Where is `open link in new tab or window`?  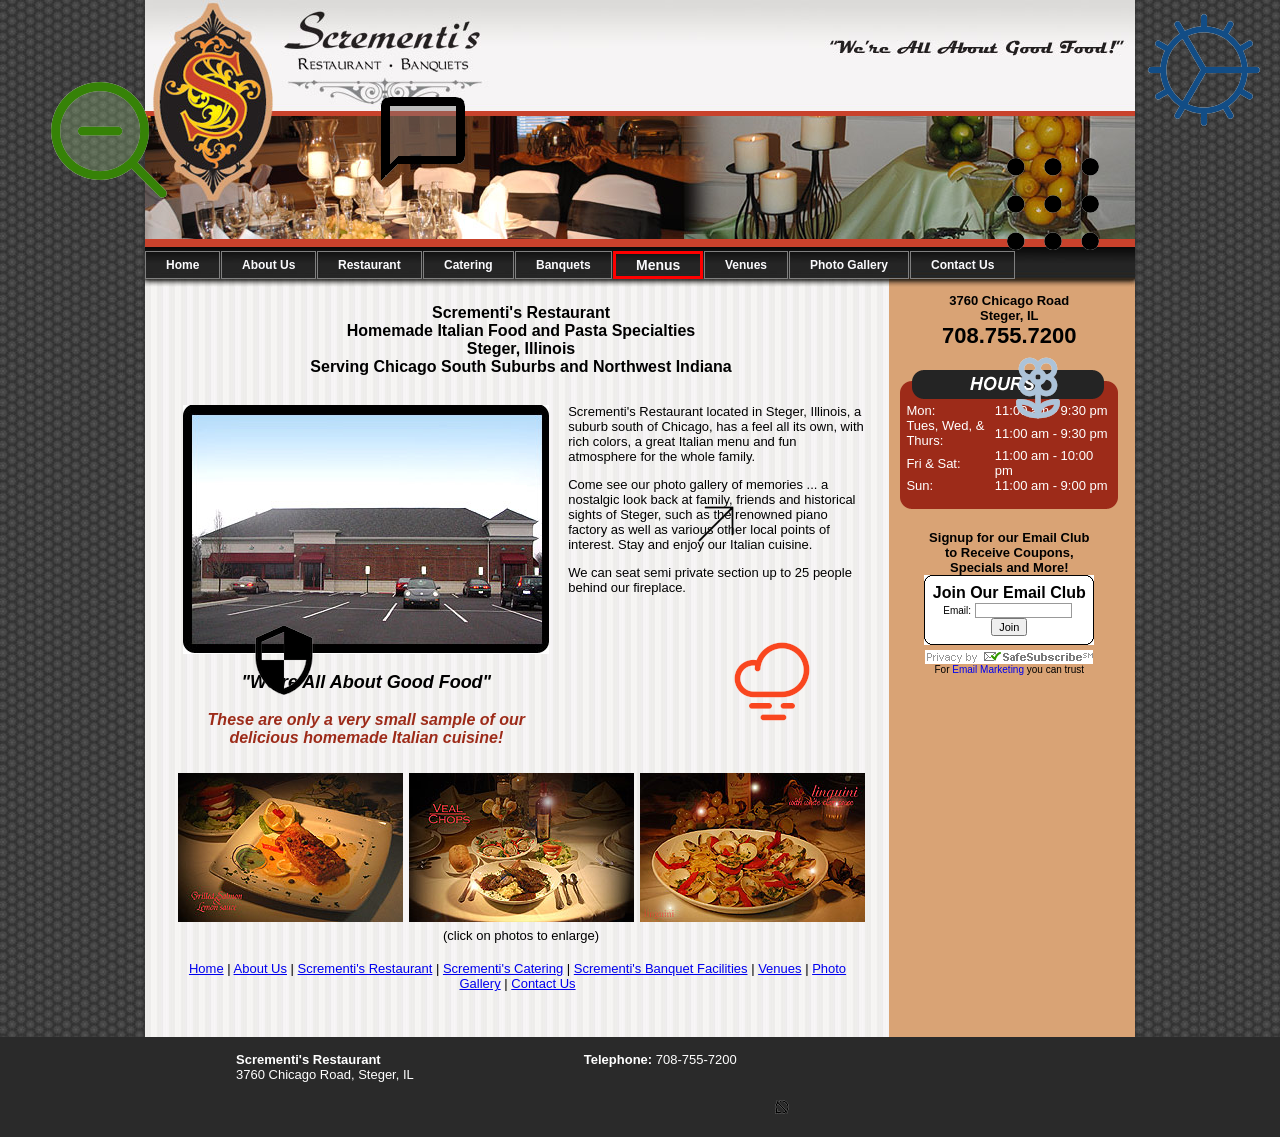 open link in new tab or window is located at coordinates (716, 524).